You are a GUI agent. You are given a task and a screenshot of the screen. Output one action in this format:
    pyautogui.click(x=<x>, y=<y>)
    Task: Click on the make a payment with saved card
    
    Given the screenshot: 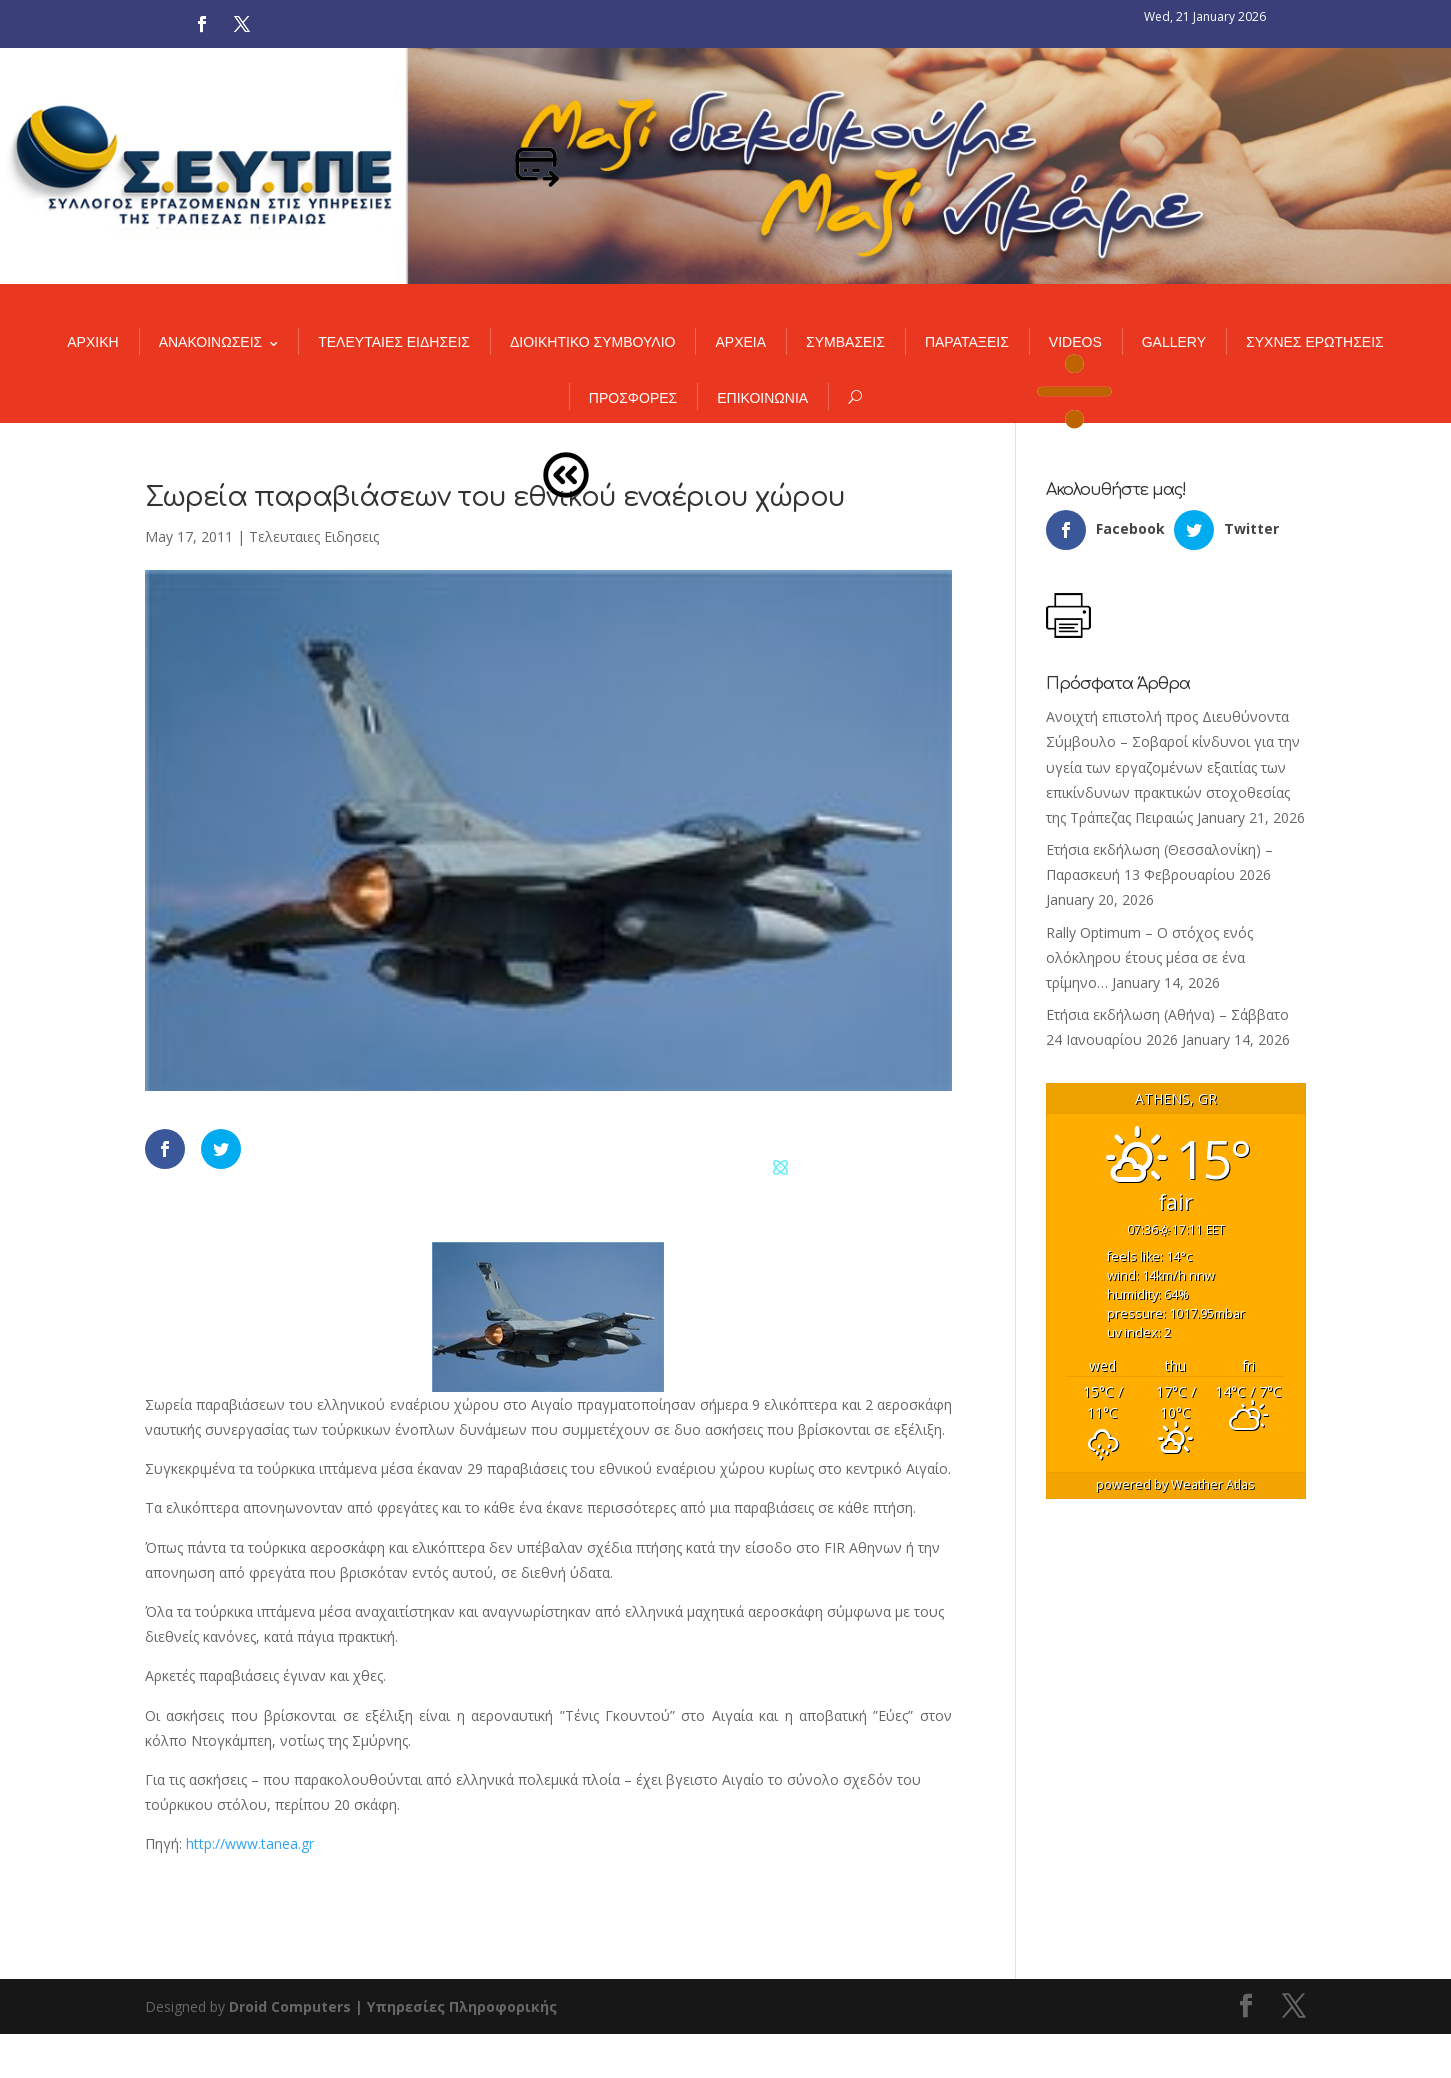 What is the action you would take?
    pyautogui.click(x=536, y=164)
    